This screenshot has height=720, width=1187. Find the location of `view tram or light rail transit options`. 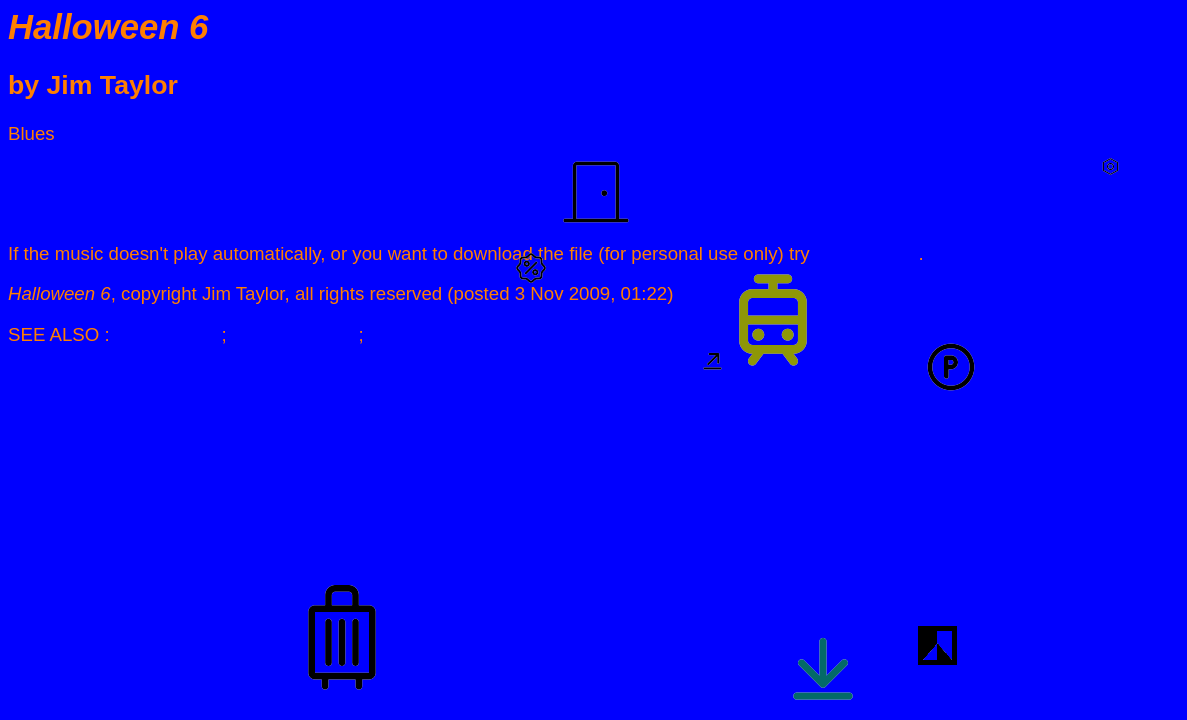

view tram or light rail transit options is located at coordinates (773, 320).